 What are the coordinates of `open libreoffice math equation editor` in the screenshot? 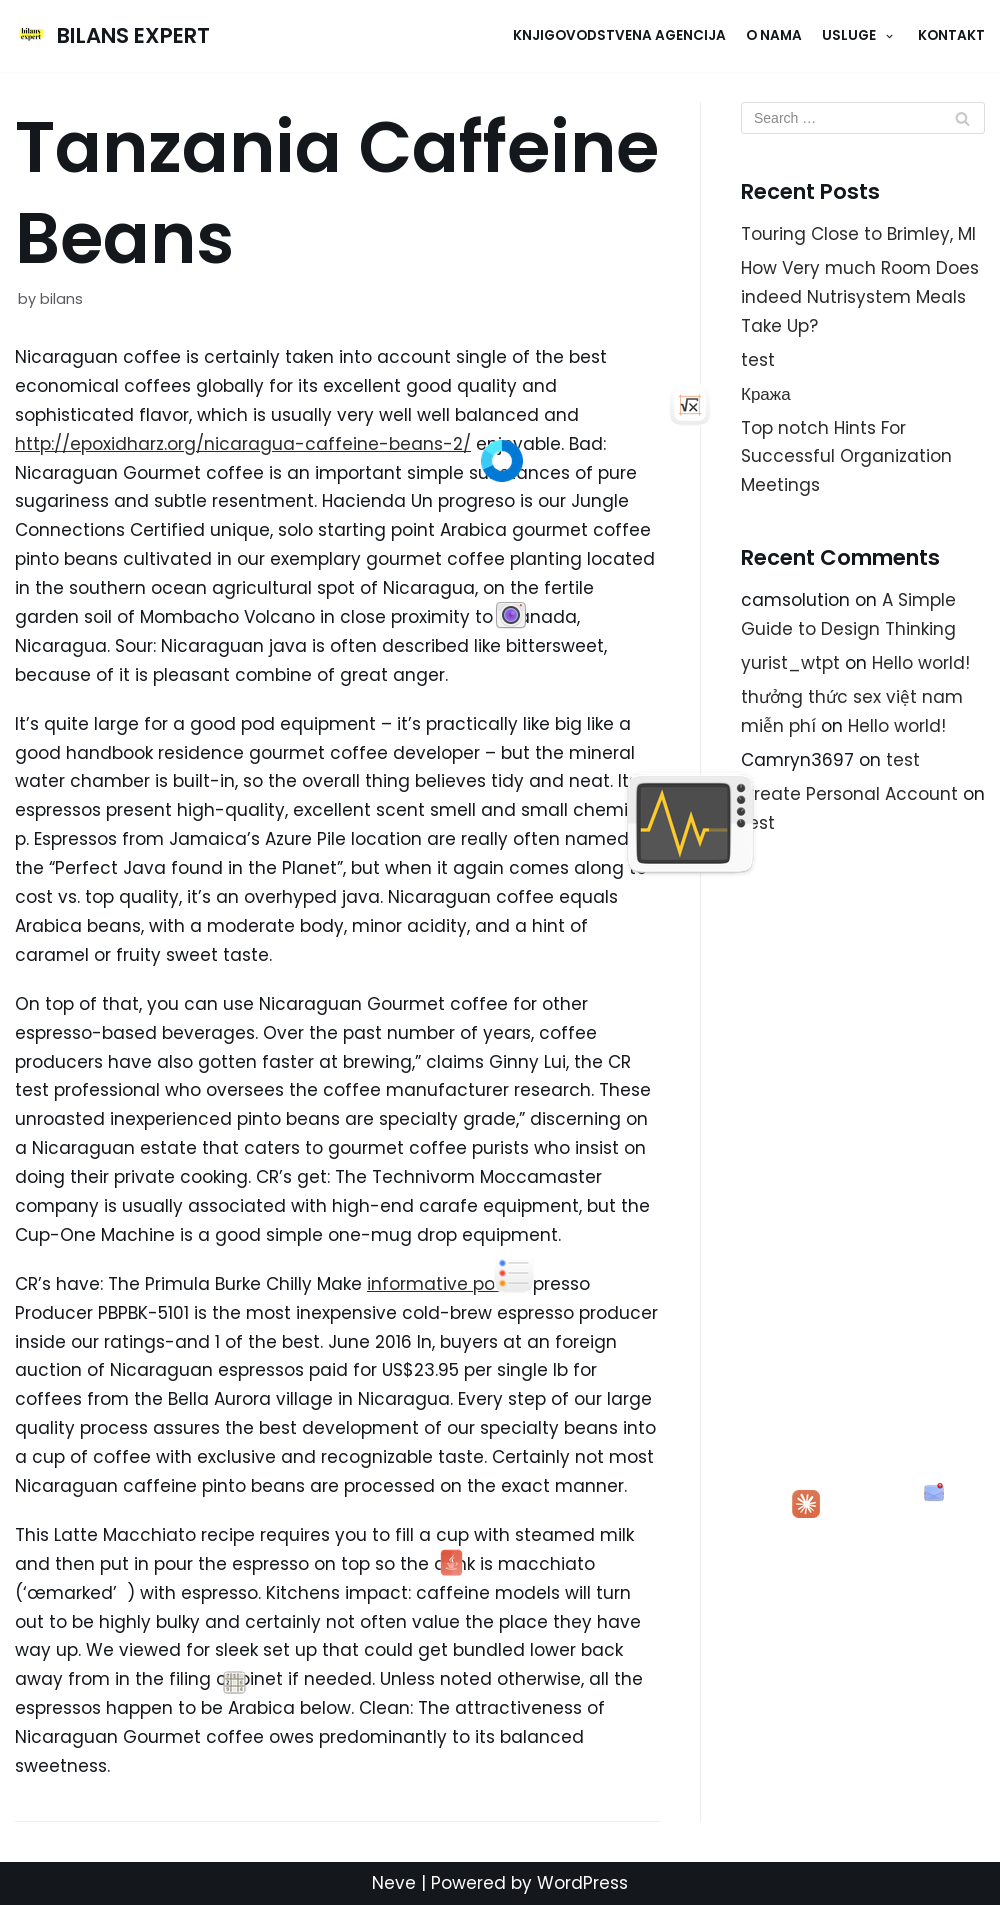 It's located at (690, 405).